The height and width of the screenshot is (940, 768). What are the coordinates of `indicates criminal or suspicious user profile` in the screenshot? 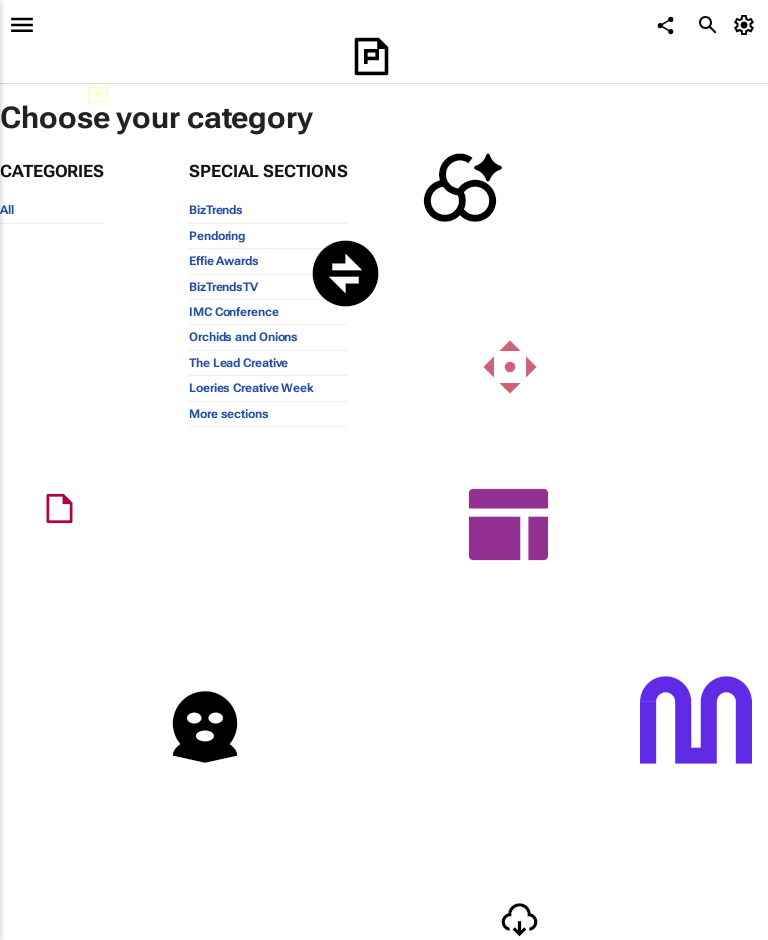 It's located at (205, 727).